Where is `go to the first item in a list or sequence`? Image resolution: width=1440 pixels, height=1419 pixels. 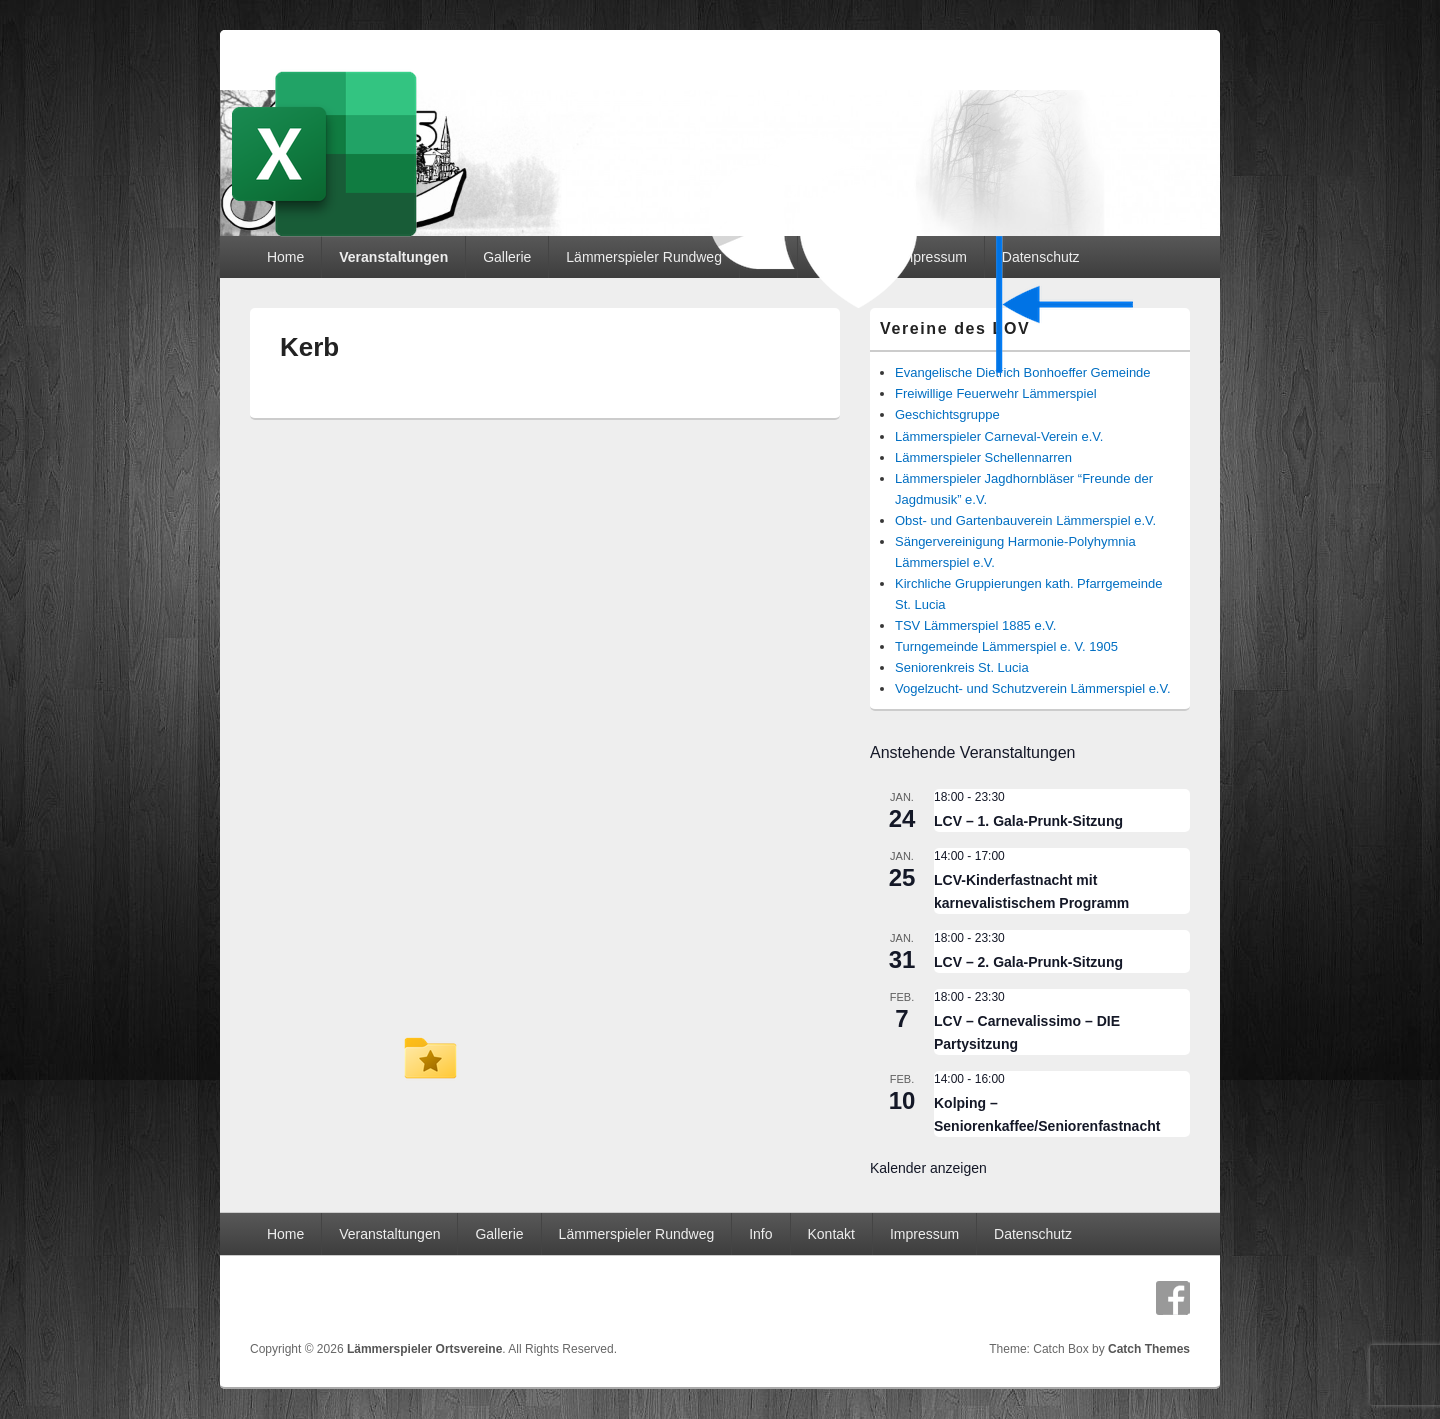
go to the first item in a list or sequence is located at coordinates (1064, 304).